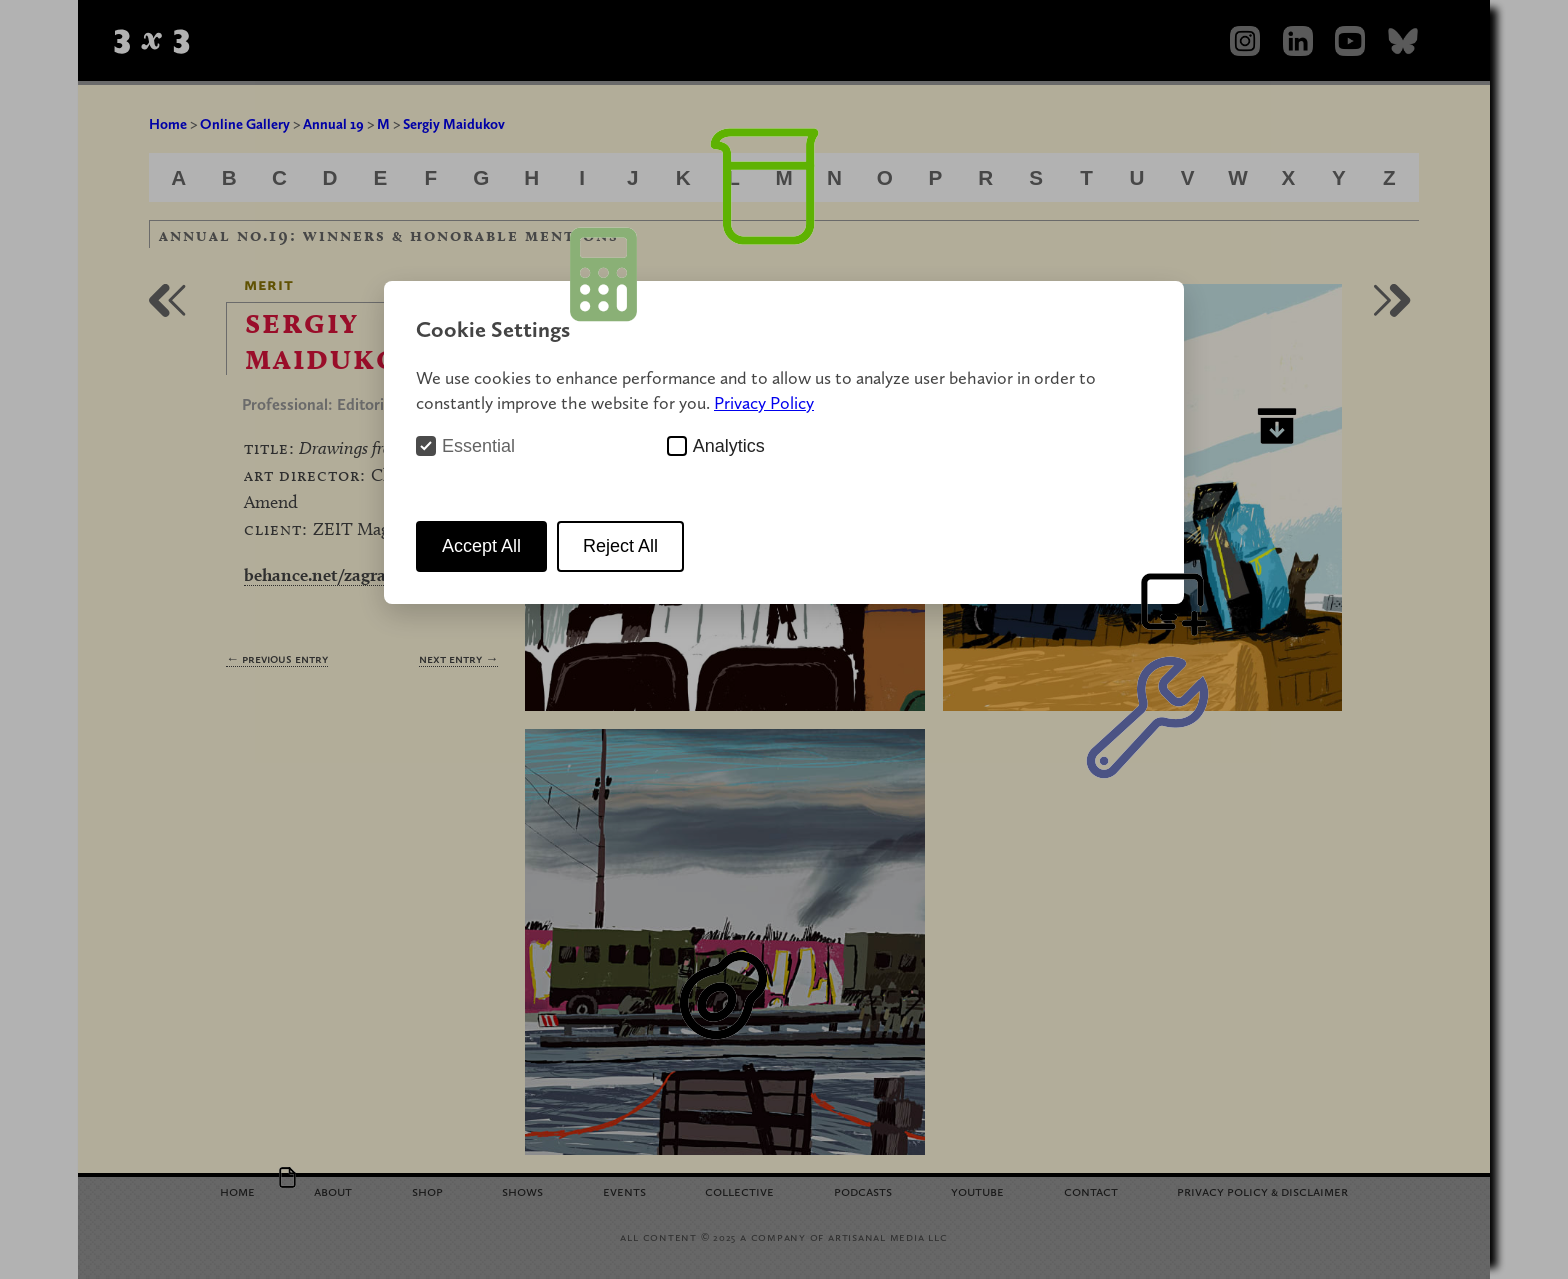  What do you see at coordinates (287, 1177) in the screenshot?
I see `view or open a file` at bounding box center [287, 1177].